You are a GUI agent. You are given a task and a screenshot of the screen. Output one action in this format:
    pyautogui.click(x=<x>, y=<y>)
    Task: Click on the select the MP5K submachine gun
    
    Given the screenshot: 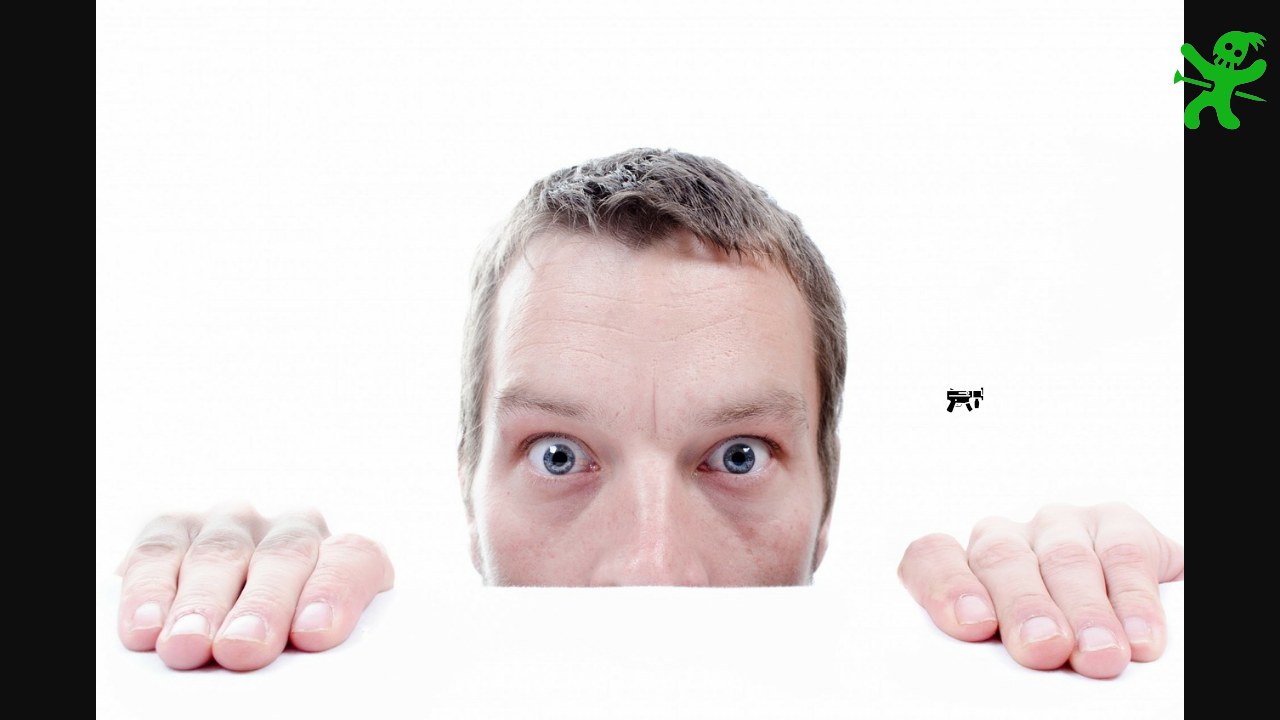 What is the action you would take?
    pyautogui.click(x=965, y=400)
    